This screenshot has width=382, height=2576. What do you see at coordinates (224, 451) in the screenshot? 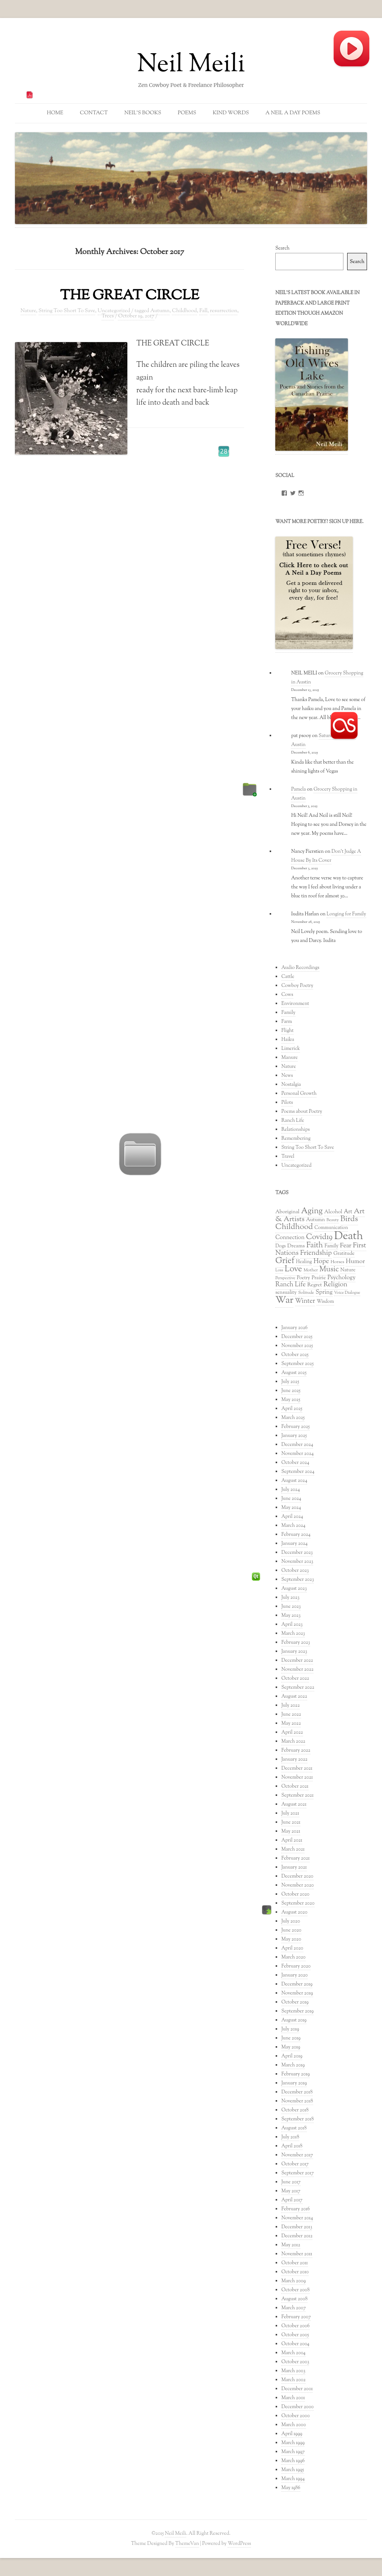
I see `open the gnome calendar app` at bounding box center [224, 451].